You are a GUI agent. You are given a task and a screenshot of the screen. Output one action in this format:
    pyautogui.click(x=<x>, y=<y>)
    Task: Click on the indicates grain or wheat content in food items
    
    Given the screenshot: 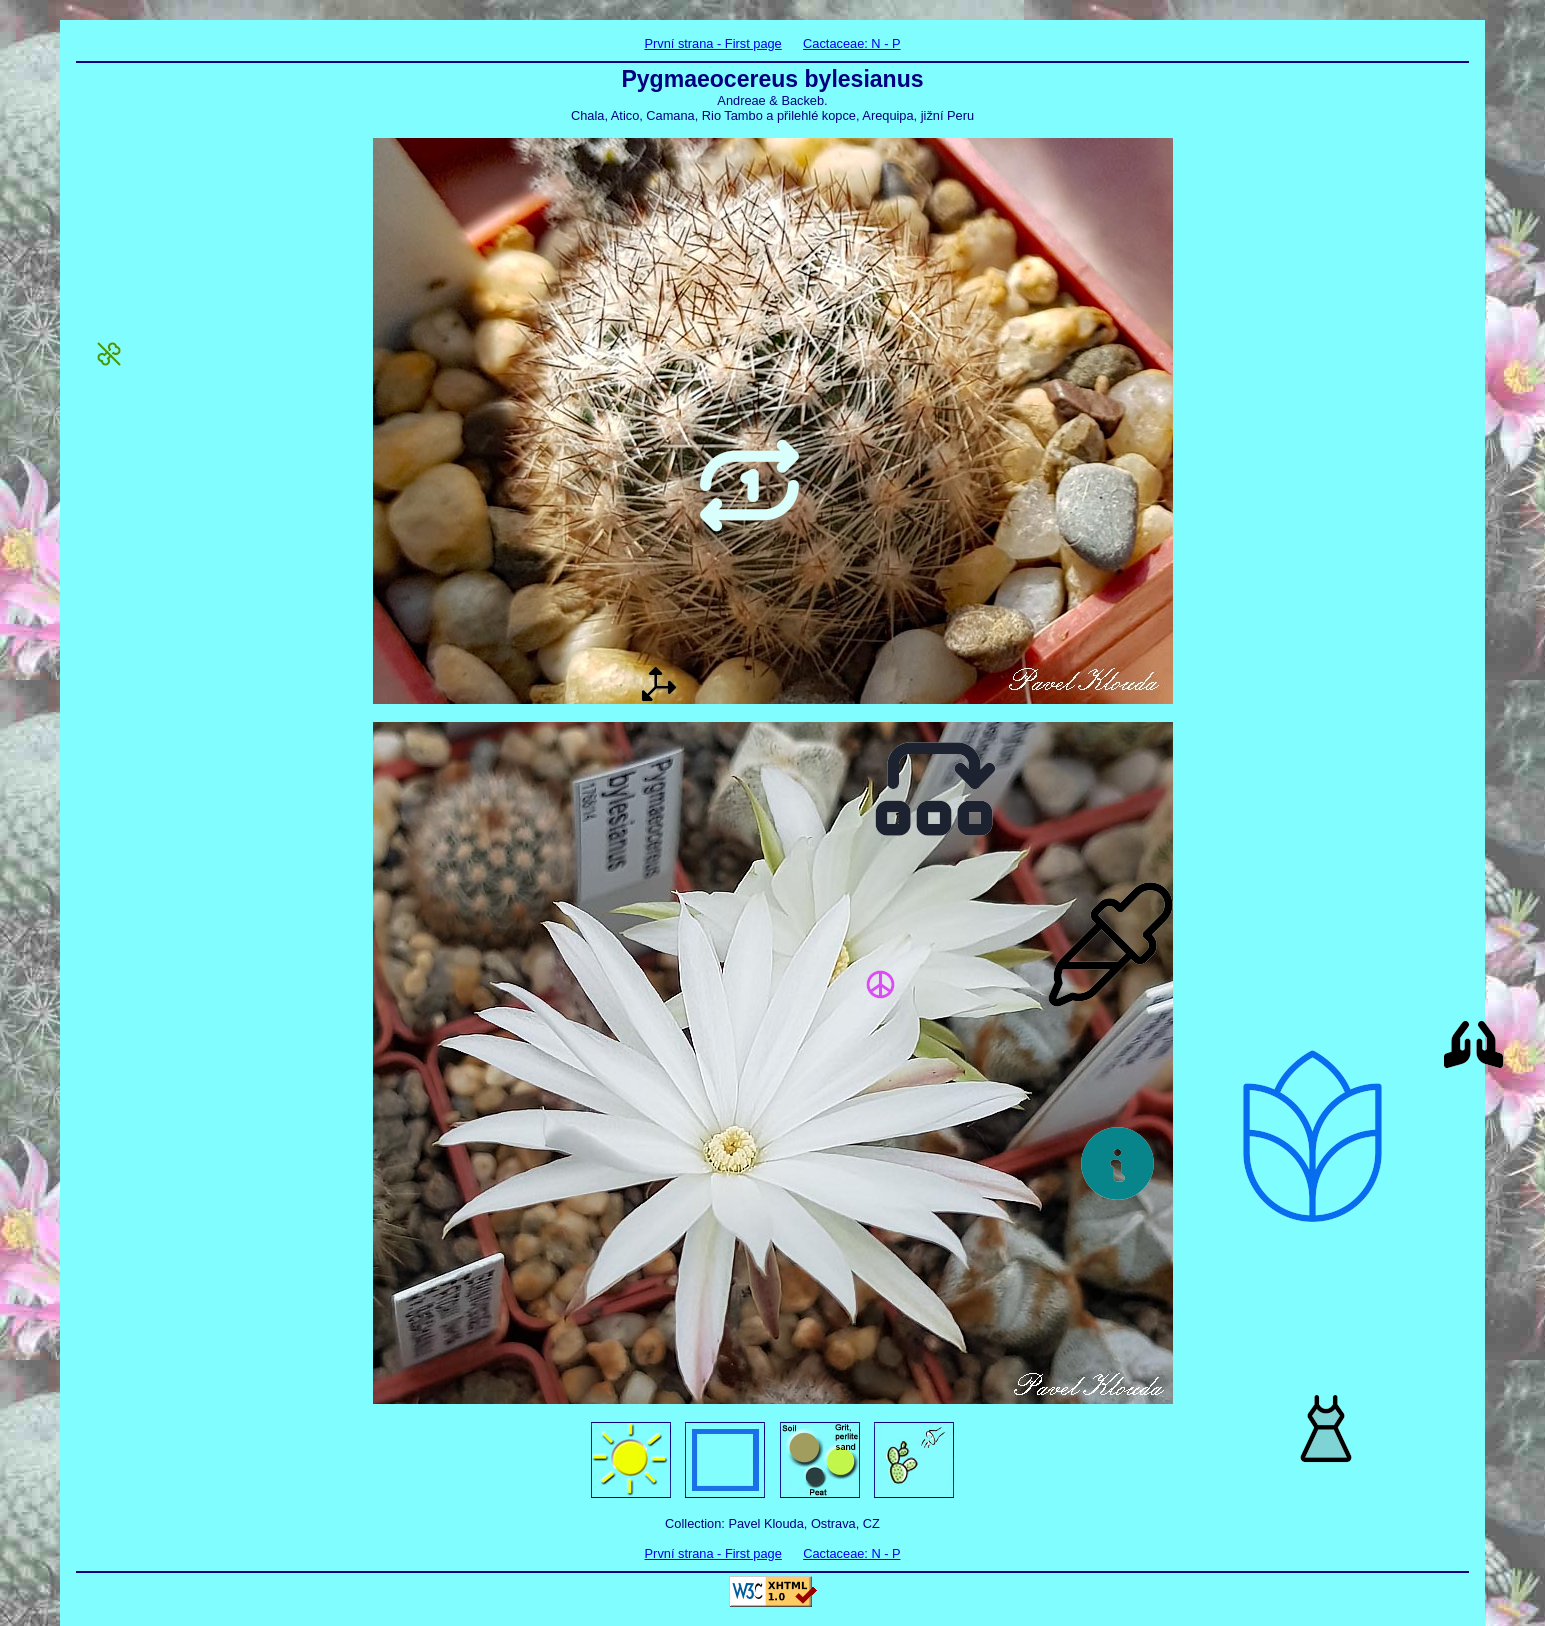 What is the action you would take?
    pyautogui.click(x=1312, y=1139)
    